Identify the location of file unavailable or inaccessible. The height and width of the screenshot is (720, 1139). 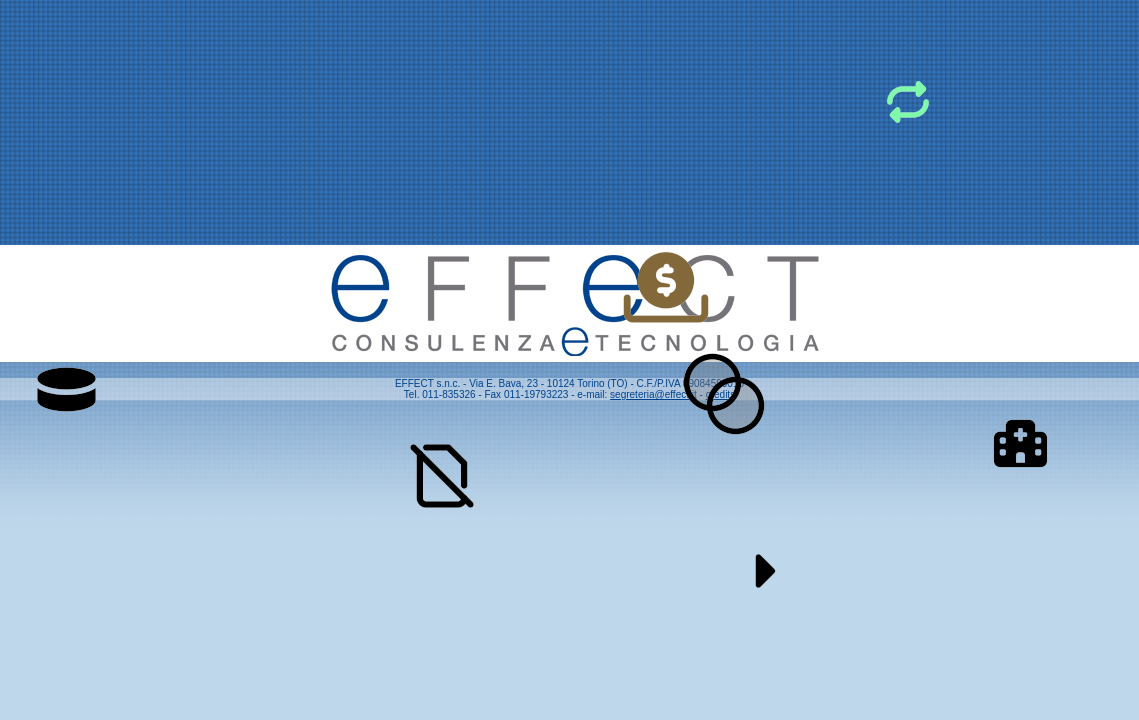
(442, 476).